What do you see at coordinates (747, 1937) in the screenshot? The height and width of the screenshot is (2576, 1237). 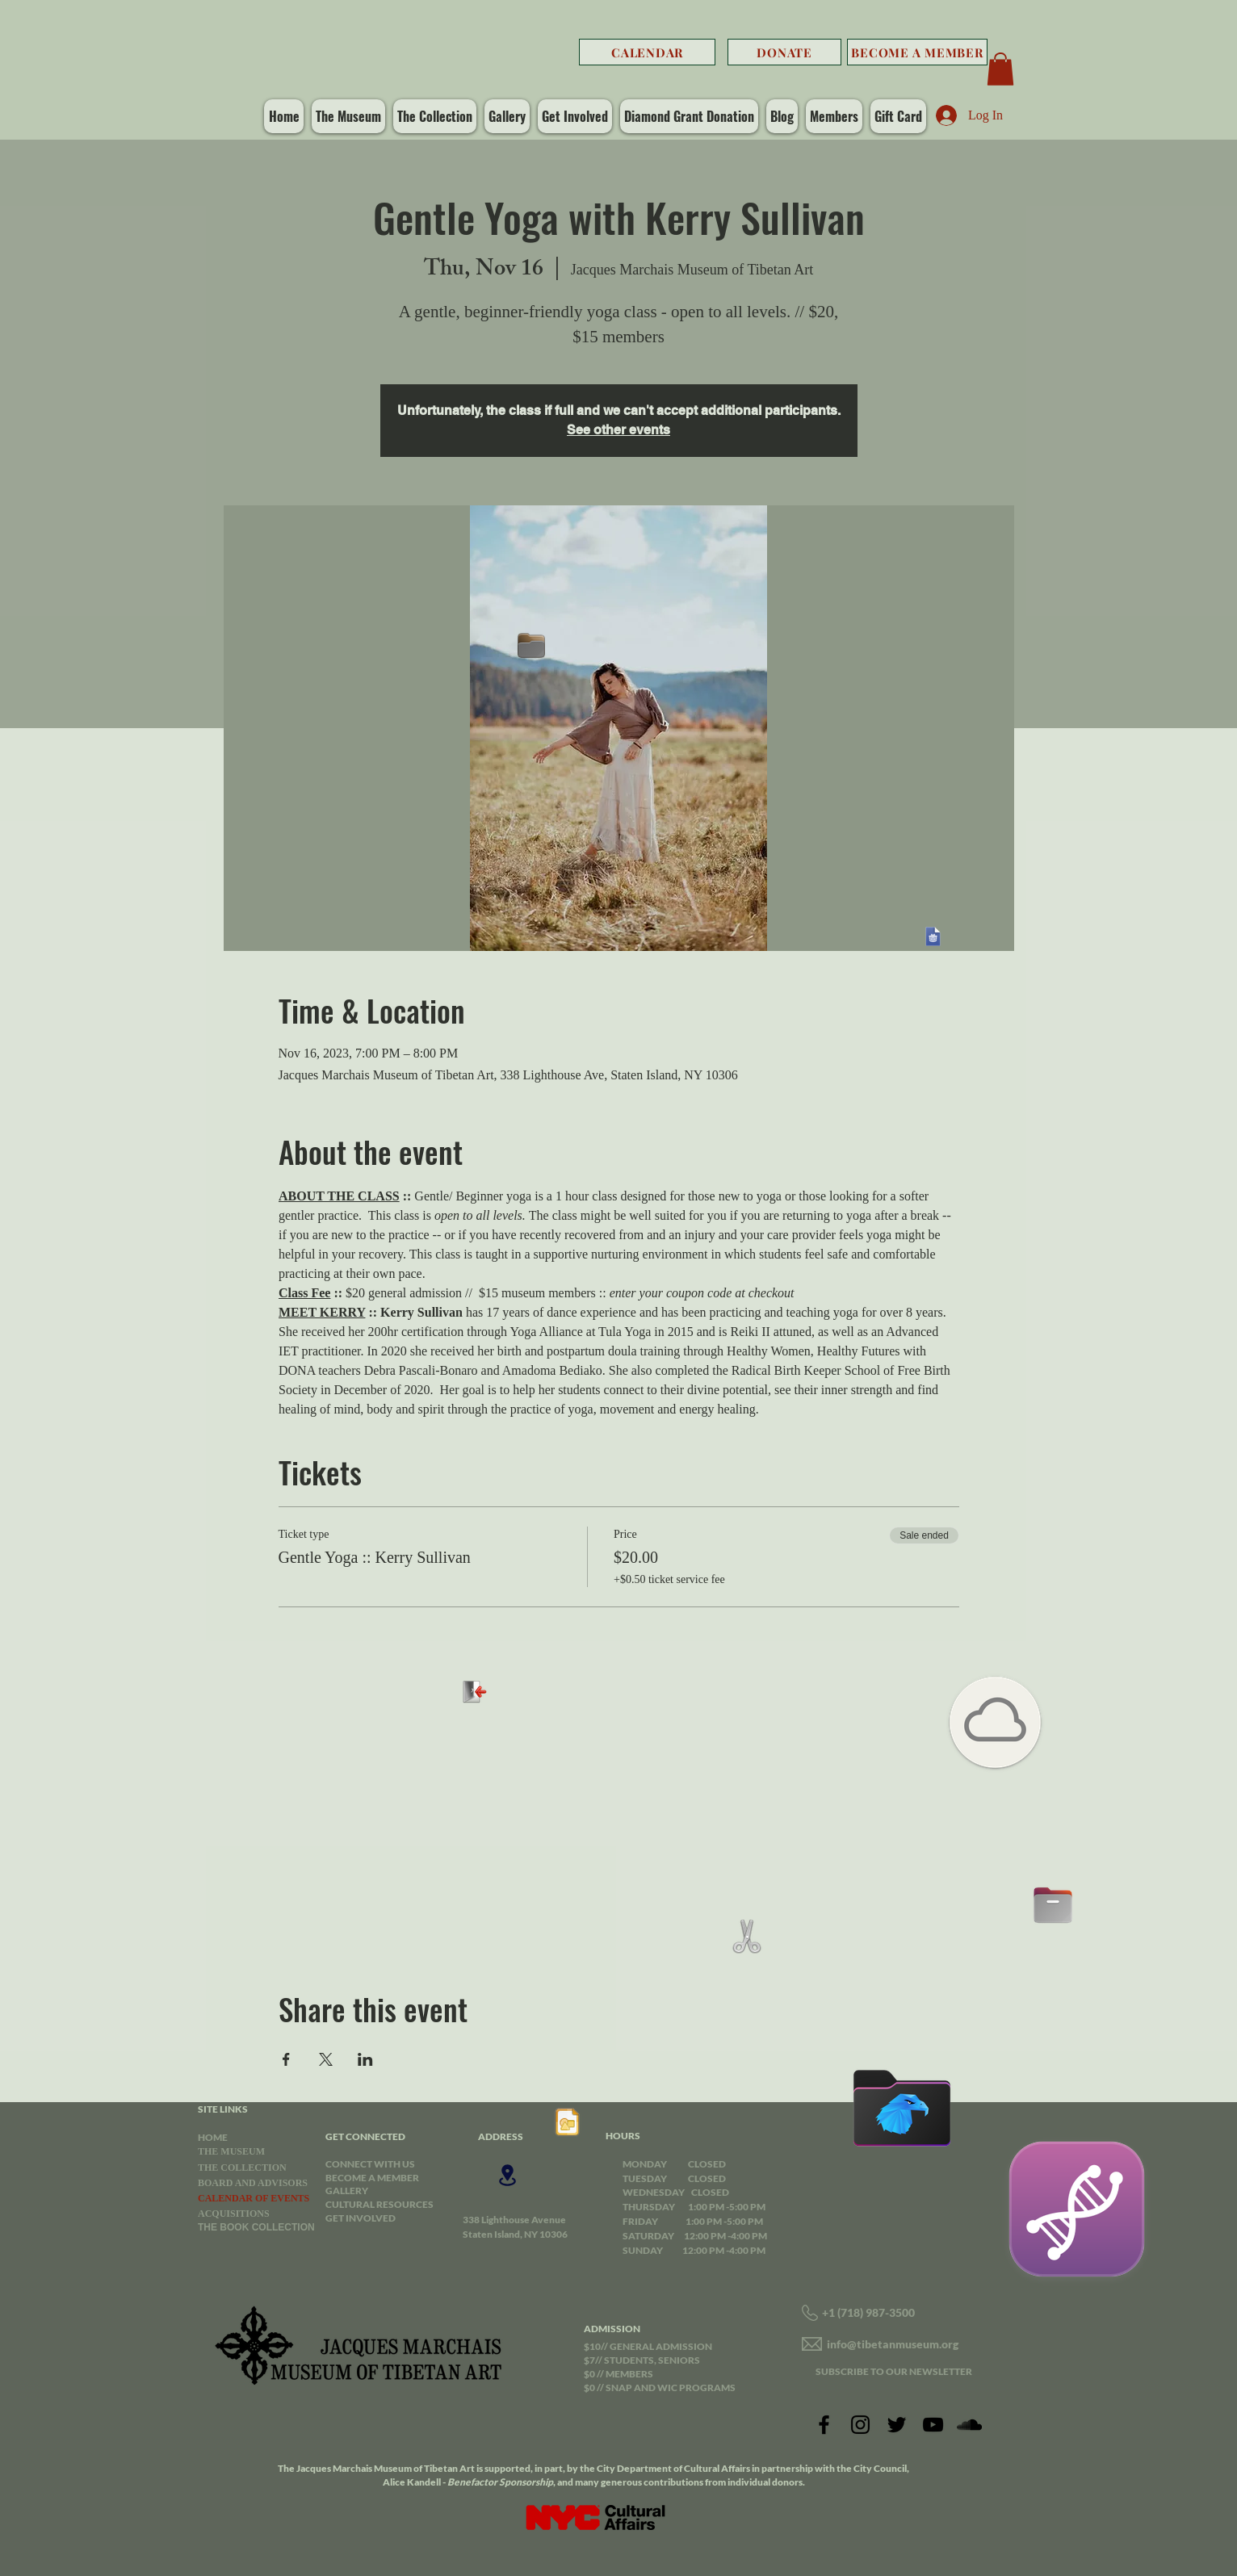 I see `cut selected content to clipboard` at bounding box center [747, 1937].